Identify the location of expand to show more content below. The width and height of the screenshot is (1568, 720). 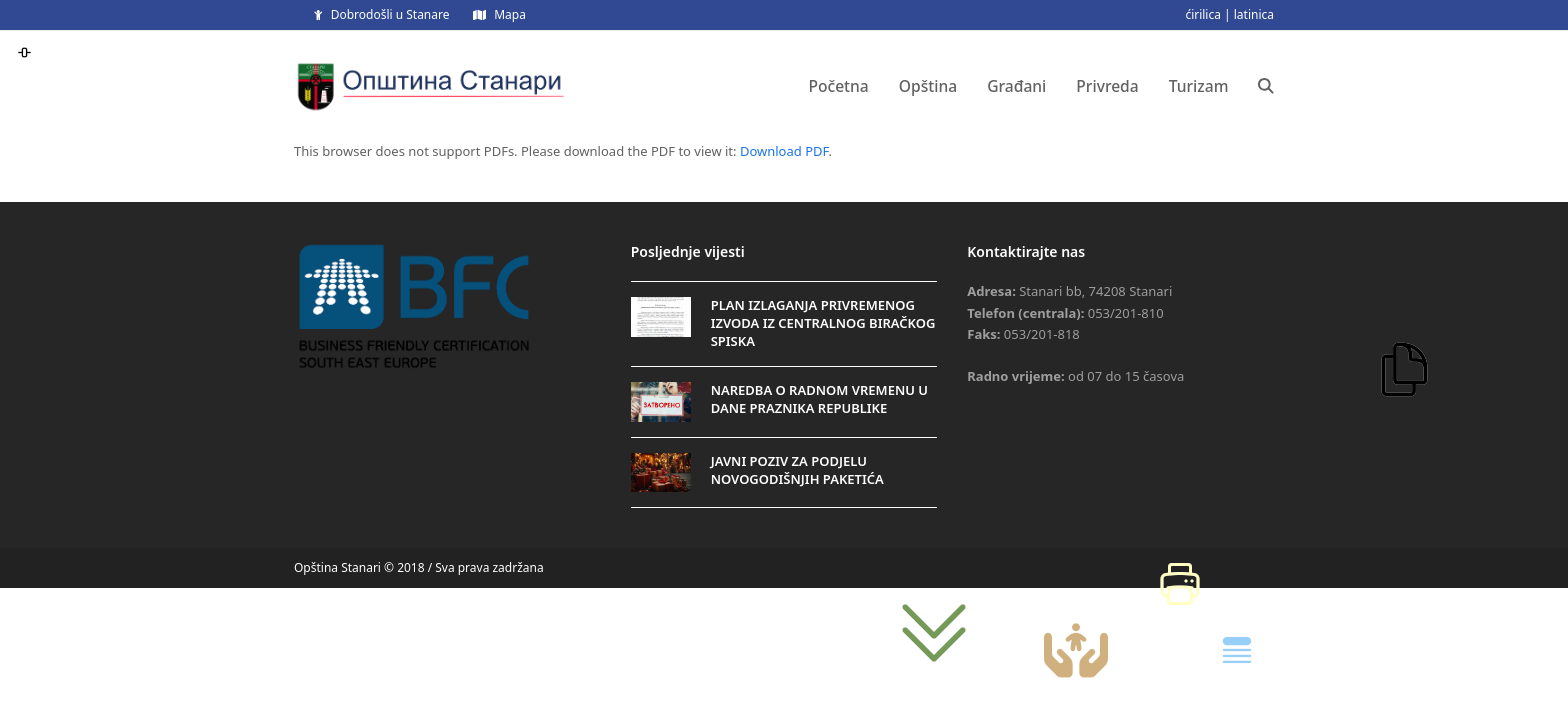
(934, 633).